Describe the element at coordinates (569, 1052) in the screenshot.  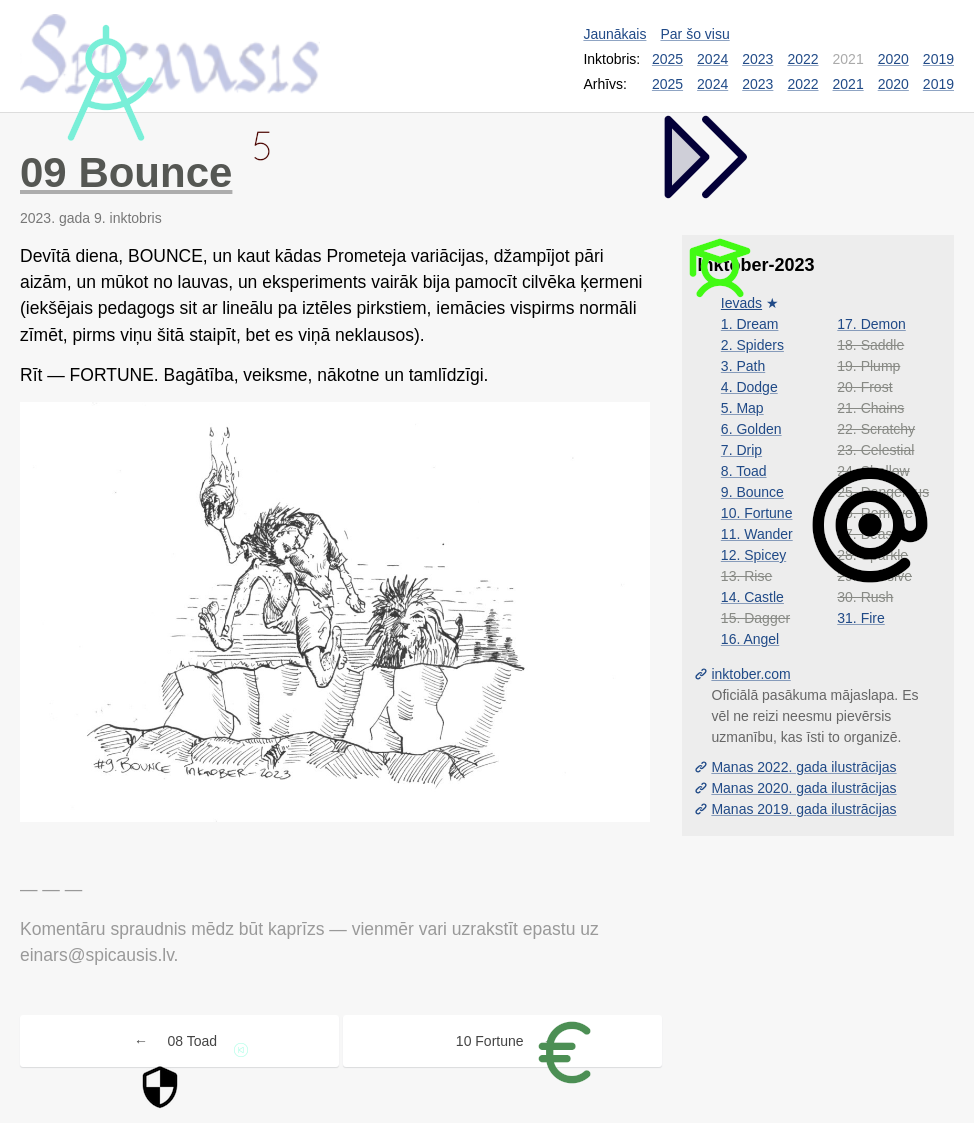
I see `view price in euros` at that location.